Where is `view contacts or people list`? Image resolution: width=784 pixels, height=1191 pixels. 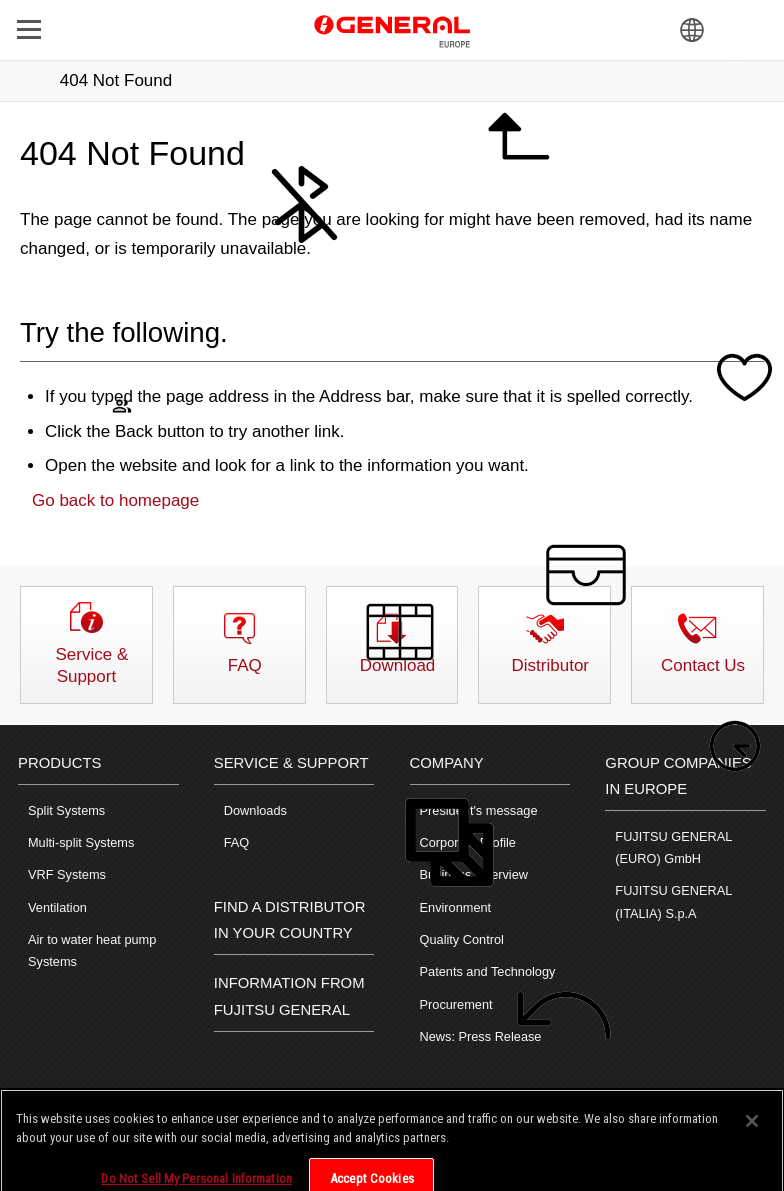 view contacts or people list is located at coordinates (122, 406).